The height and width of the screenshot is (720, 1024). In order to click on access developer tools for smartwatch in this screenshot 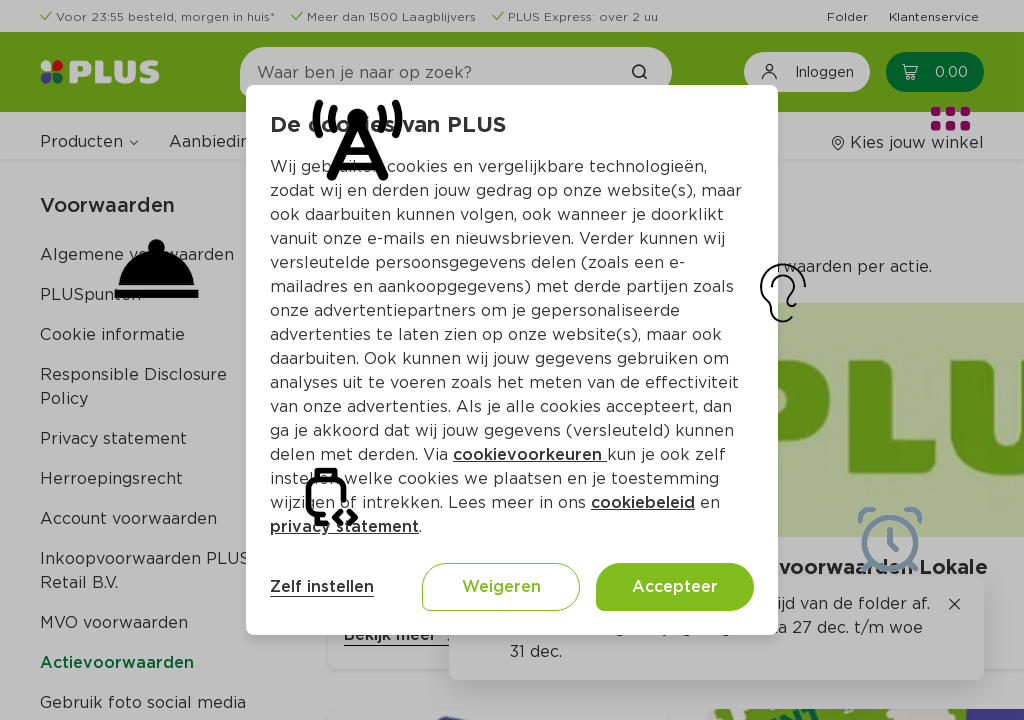, I will do `click(326, 497)`.